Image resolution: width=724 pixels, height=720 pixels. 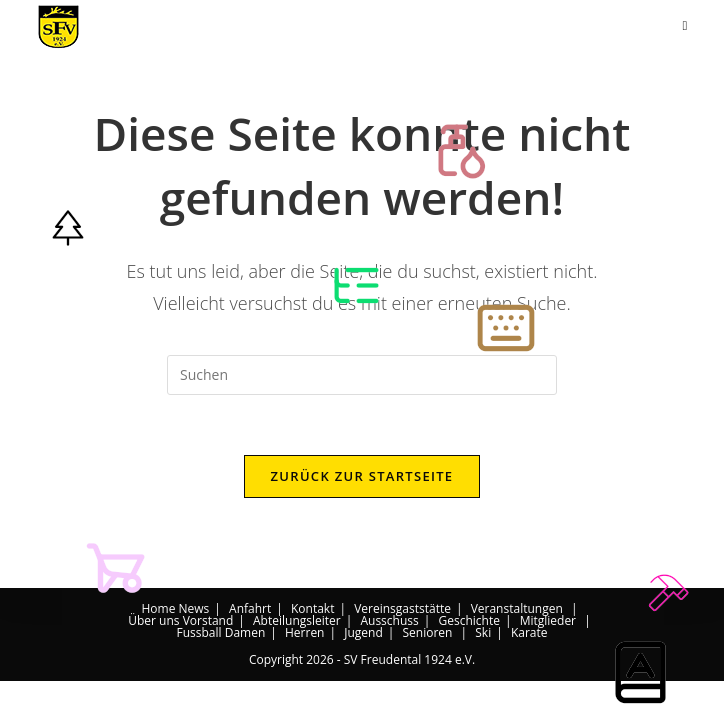 What do you see at coordinates (117, 568) in the screenshot?
I see `access gardening or outdoor supplies` at bounding box center [117, 568].